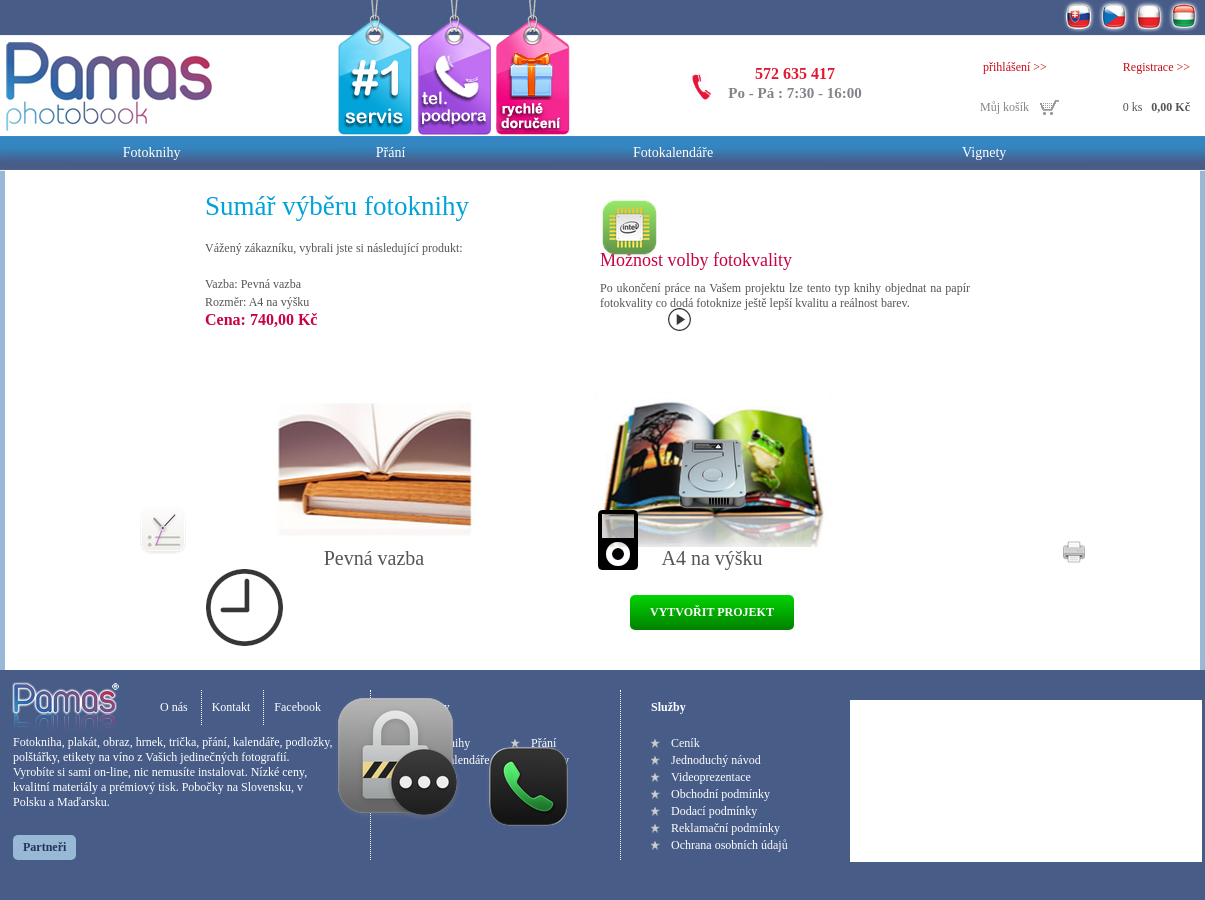 The height and width of the screenshot is (900, 1205). What do you see at coordinates (244, 607) in the screenshot?
I see `view slideshow or presentation mode` at bounding box center [244, 607].